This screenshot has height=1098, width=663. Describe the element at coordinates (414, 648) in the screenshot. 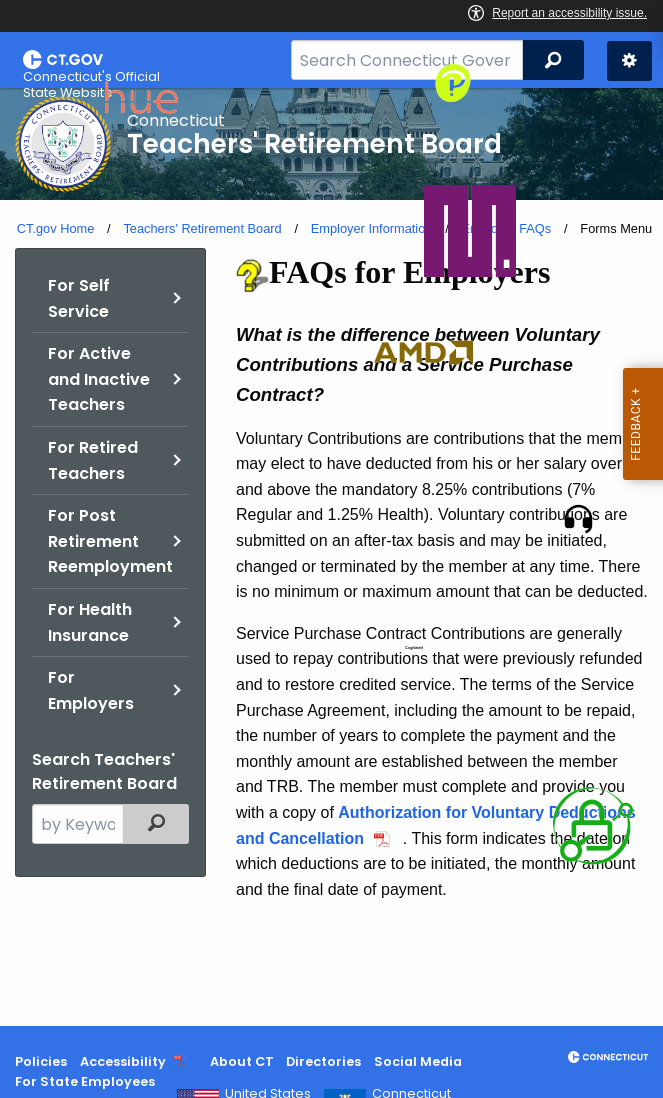

I see `link to Cognizant services or website` at that location.